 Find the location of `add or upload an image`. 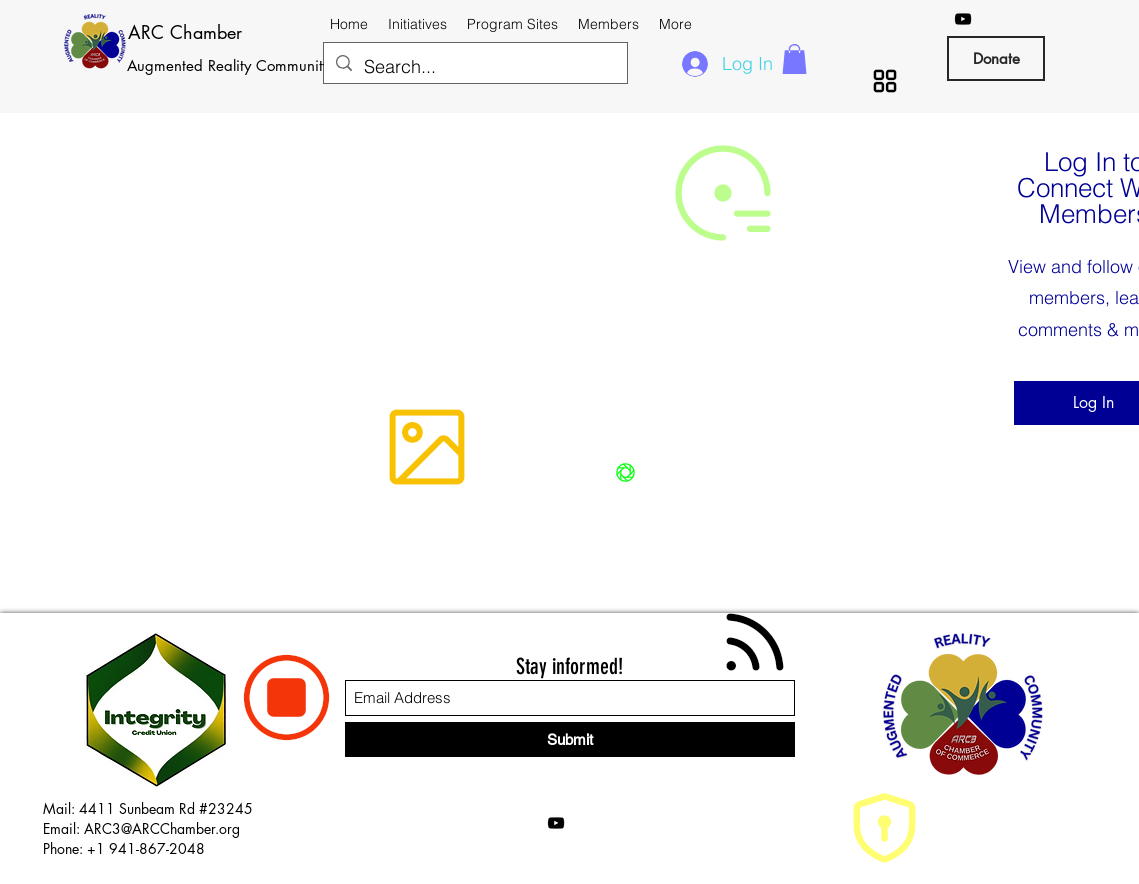

add or upload an image is located at coordinates (427, 447).